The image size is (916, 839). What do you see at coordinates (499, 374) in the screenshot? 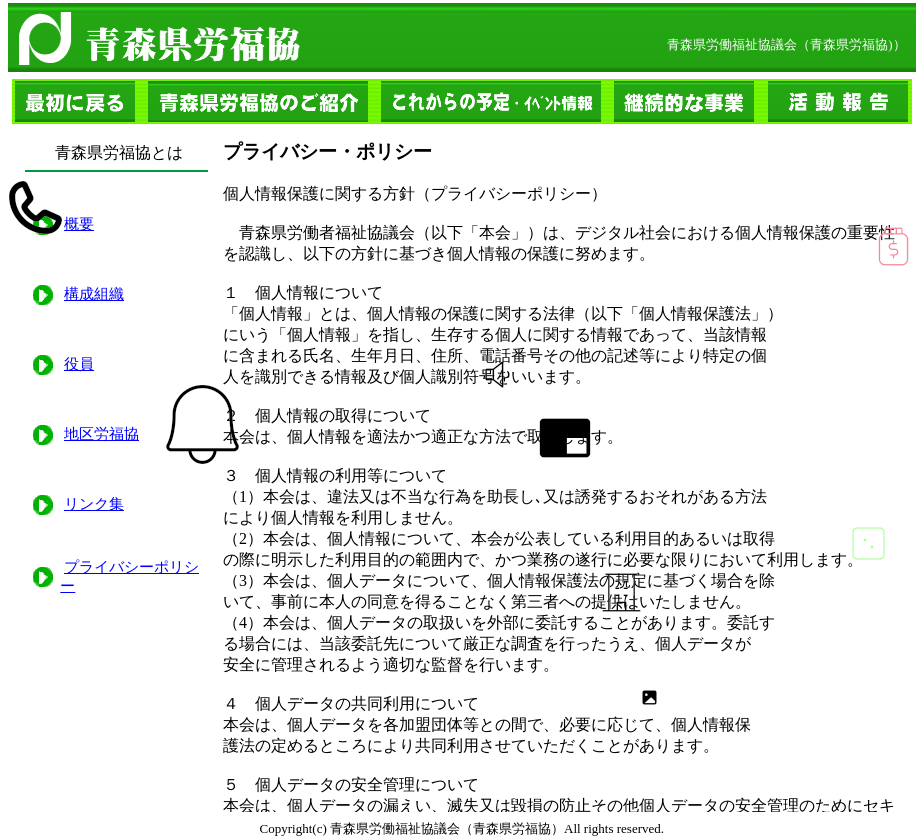
I see `audio playing at low volume` at bounding box center [499, 374].